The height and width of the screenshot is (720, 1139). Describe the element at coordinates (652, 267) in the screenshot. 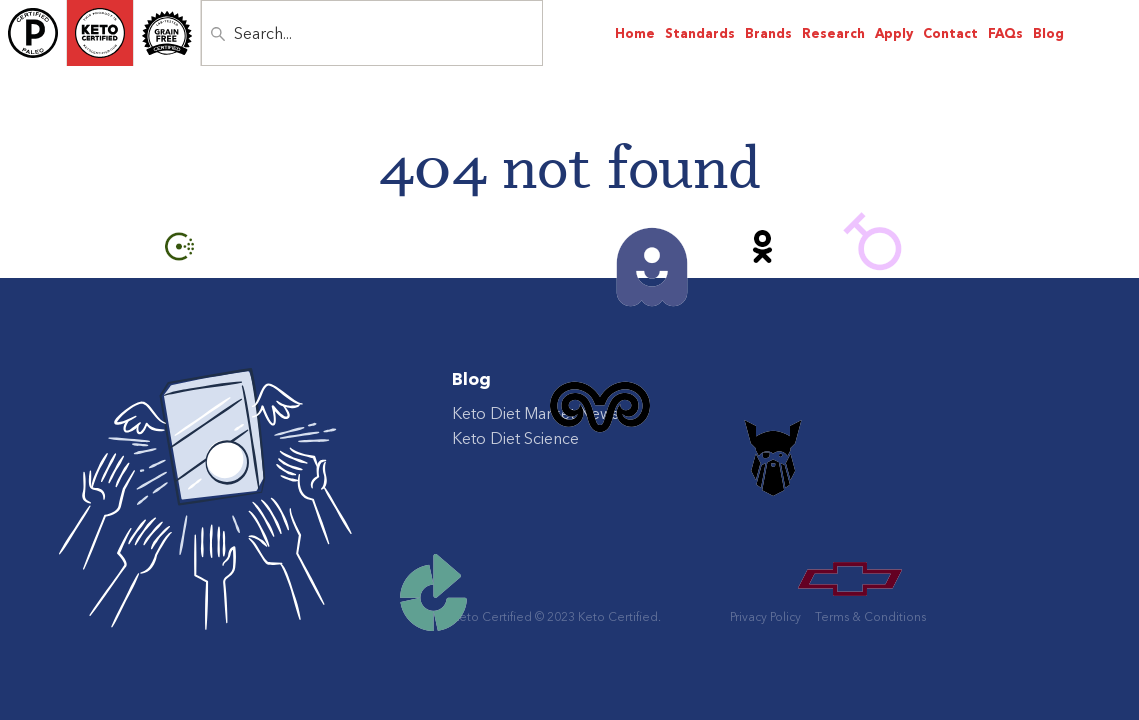

I see `friendly ghost avatar or profile icon` at that location.